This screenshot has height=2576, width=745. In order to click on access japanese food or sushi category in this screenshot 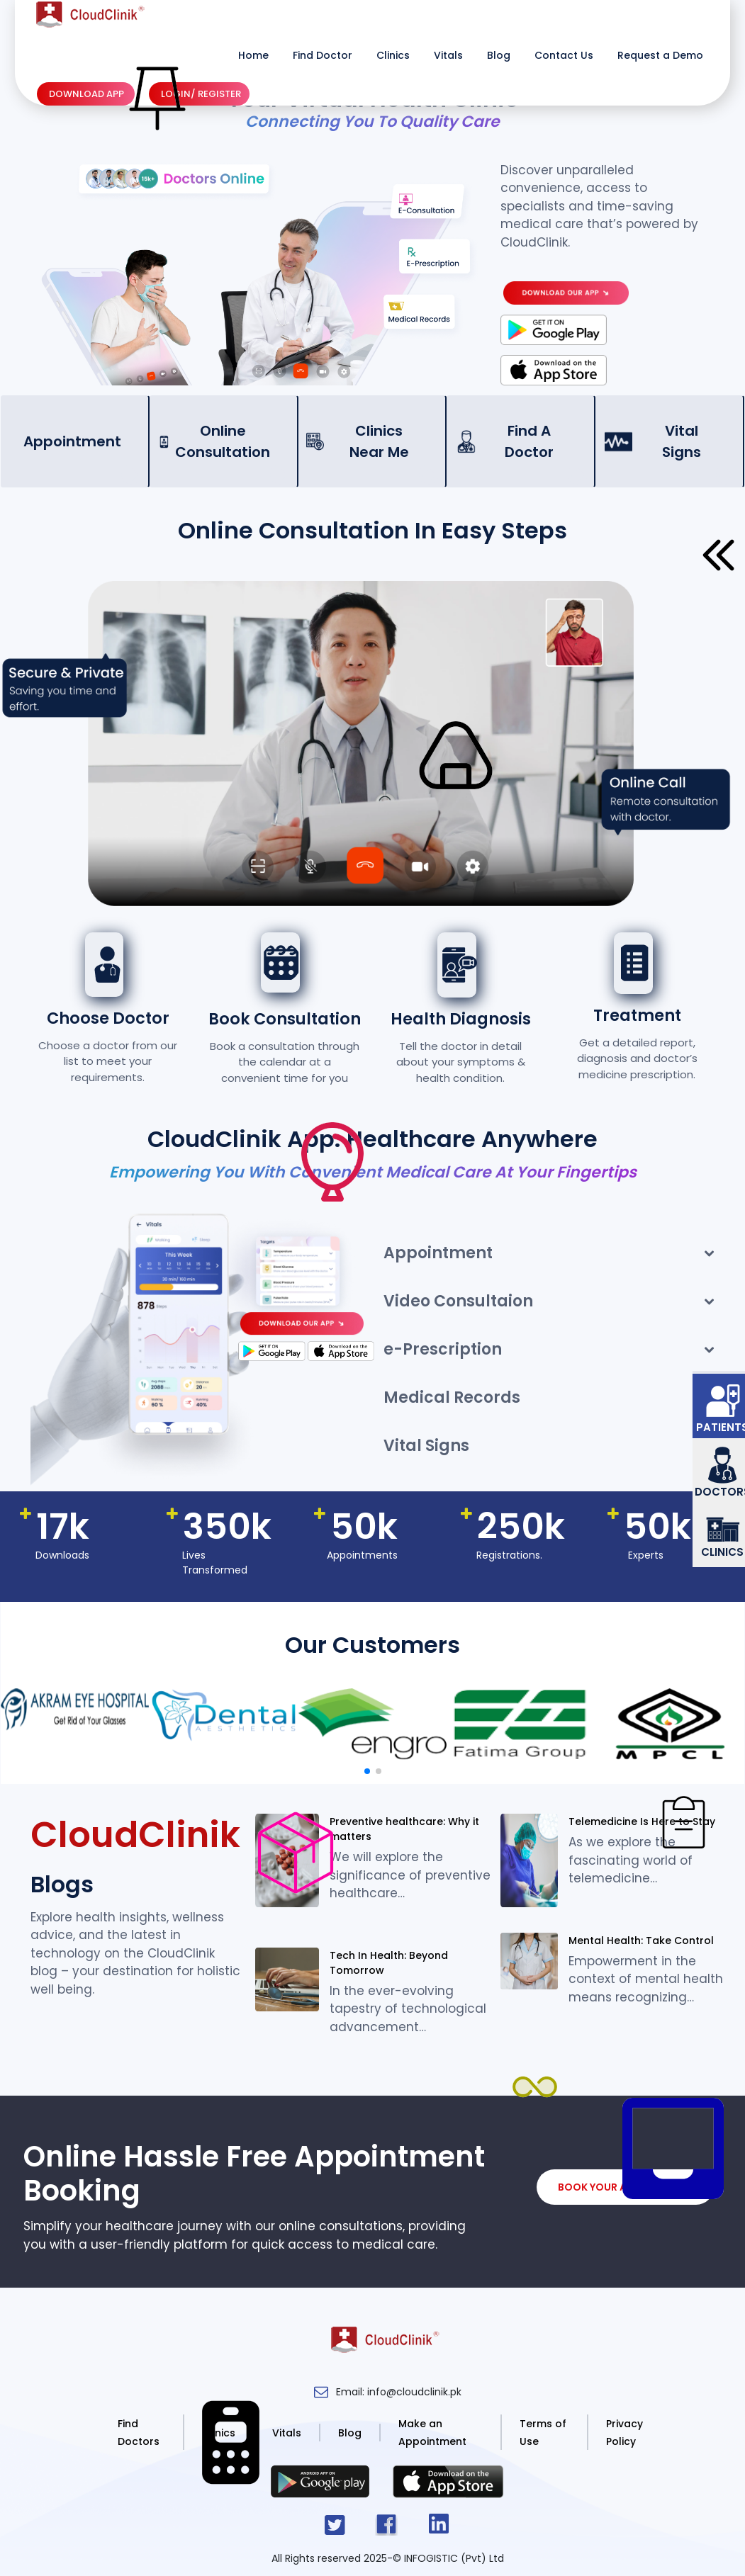, I will do `click(456, 755)`.